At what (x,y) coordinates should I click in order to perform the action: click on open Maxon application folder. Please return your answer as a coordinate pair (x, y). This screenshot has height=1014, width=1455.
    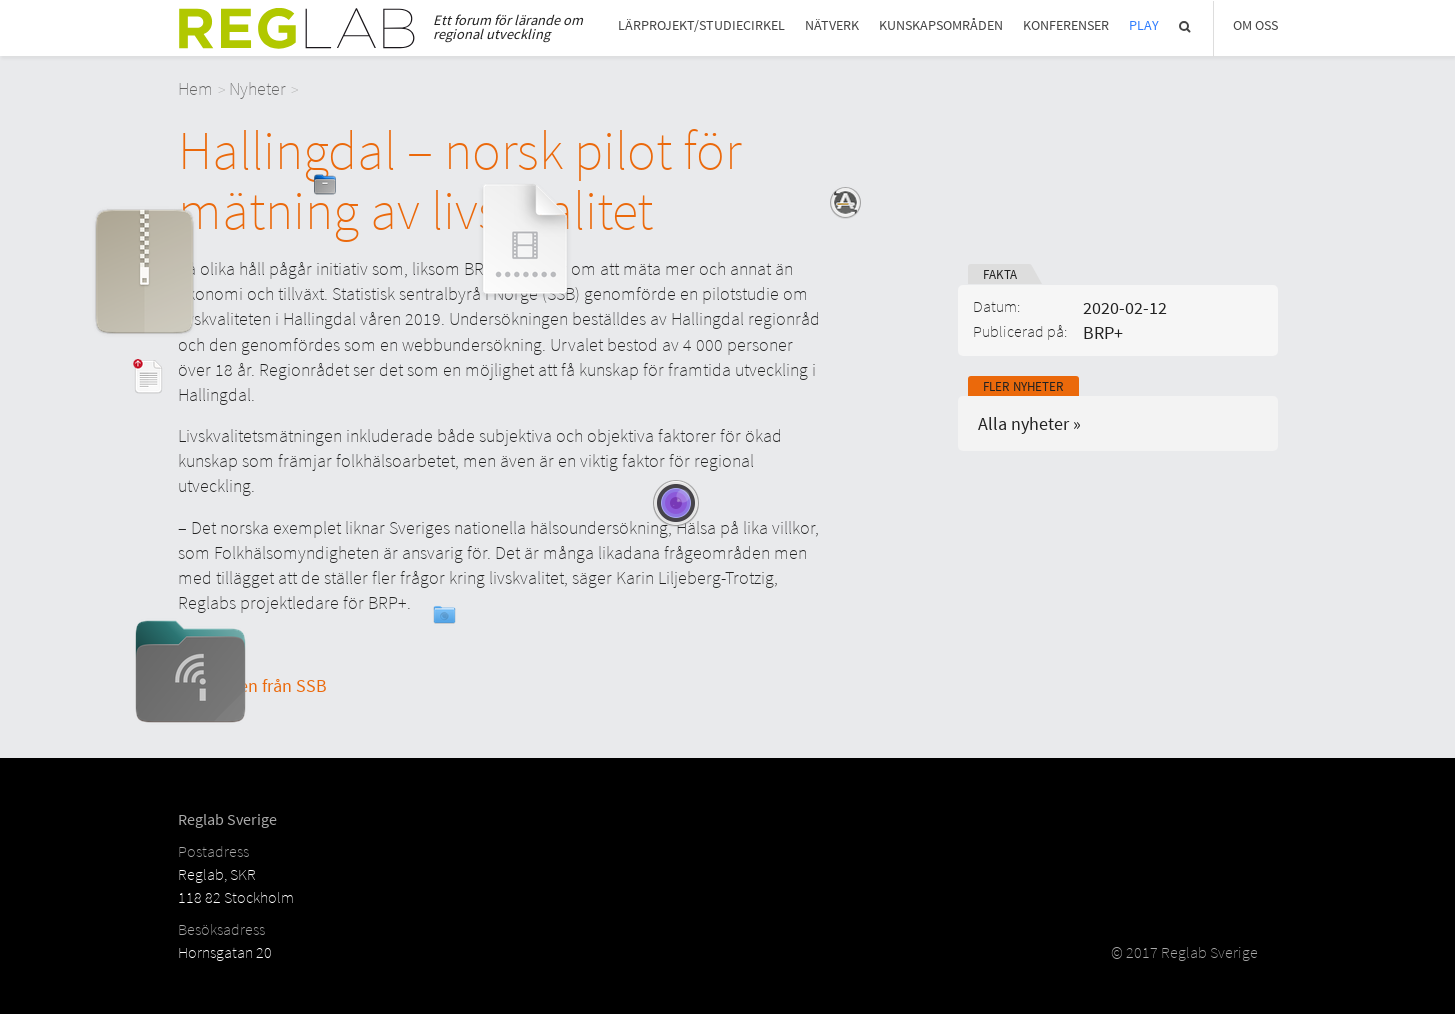
    Looking at the image, I should click on (444, 614).